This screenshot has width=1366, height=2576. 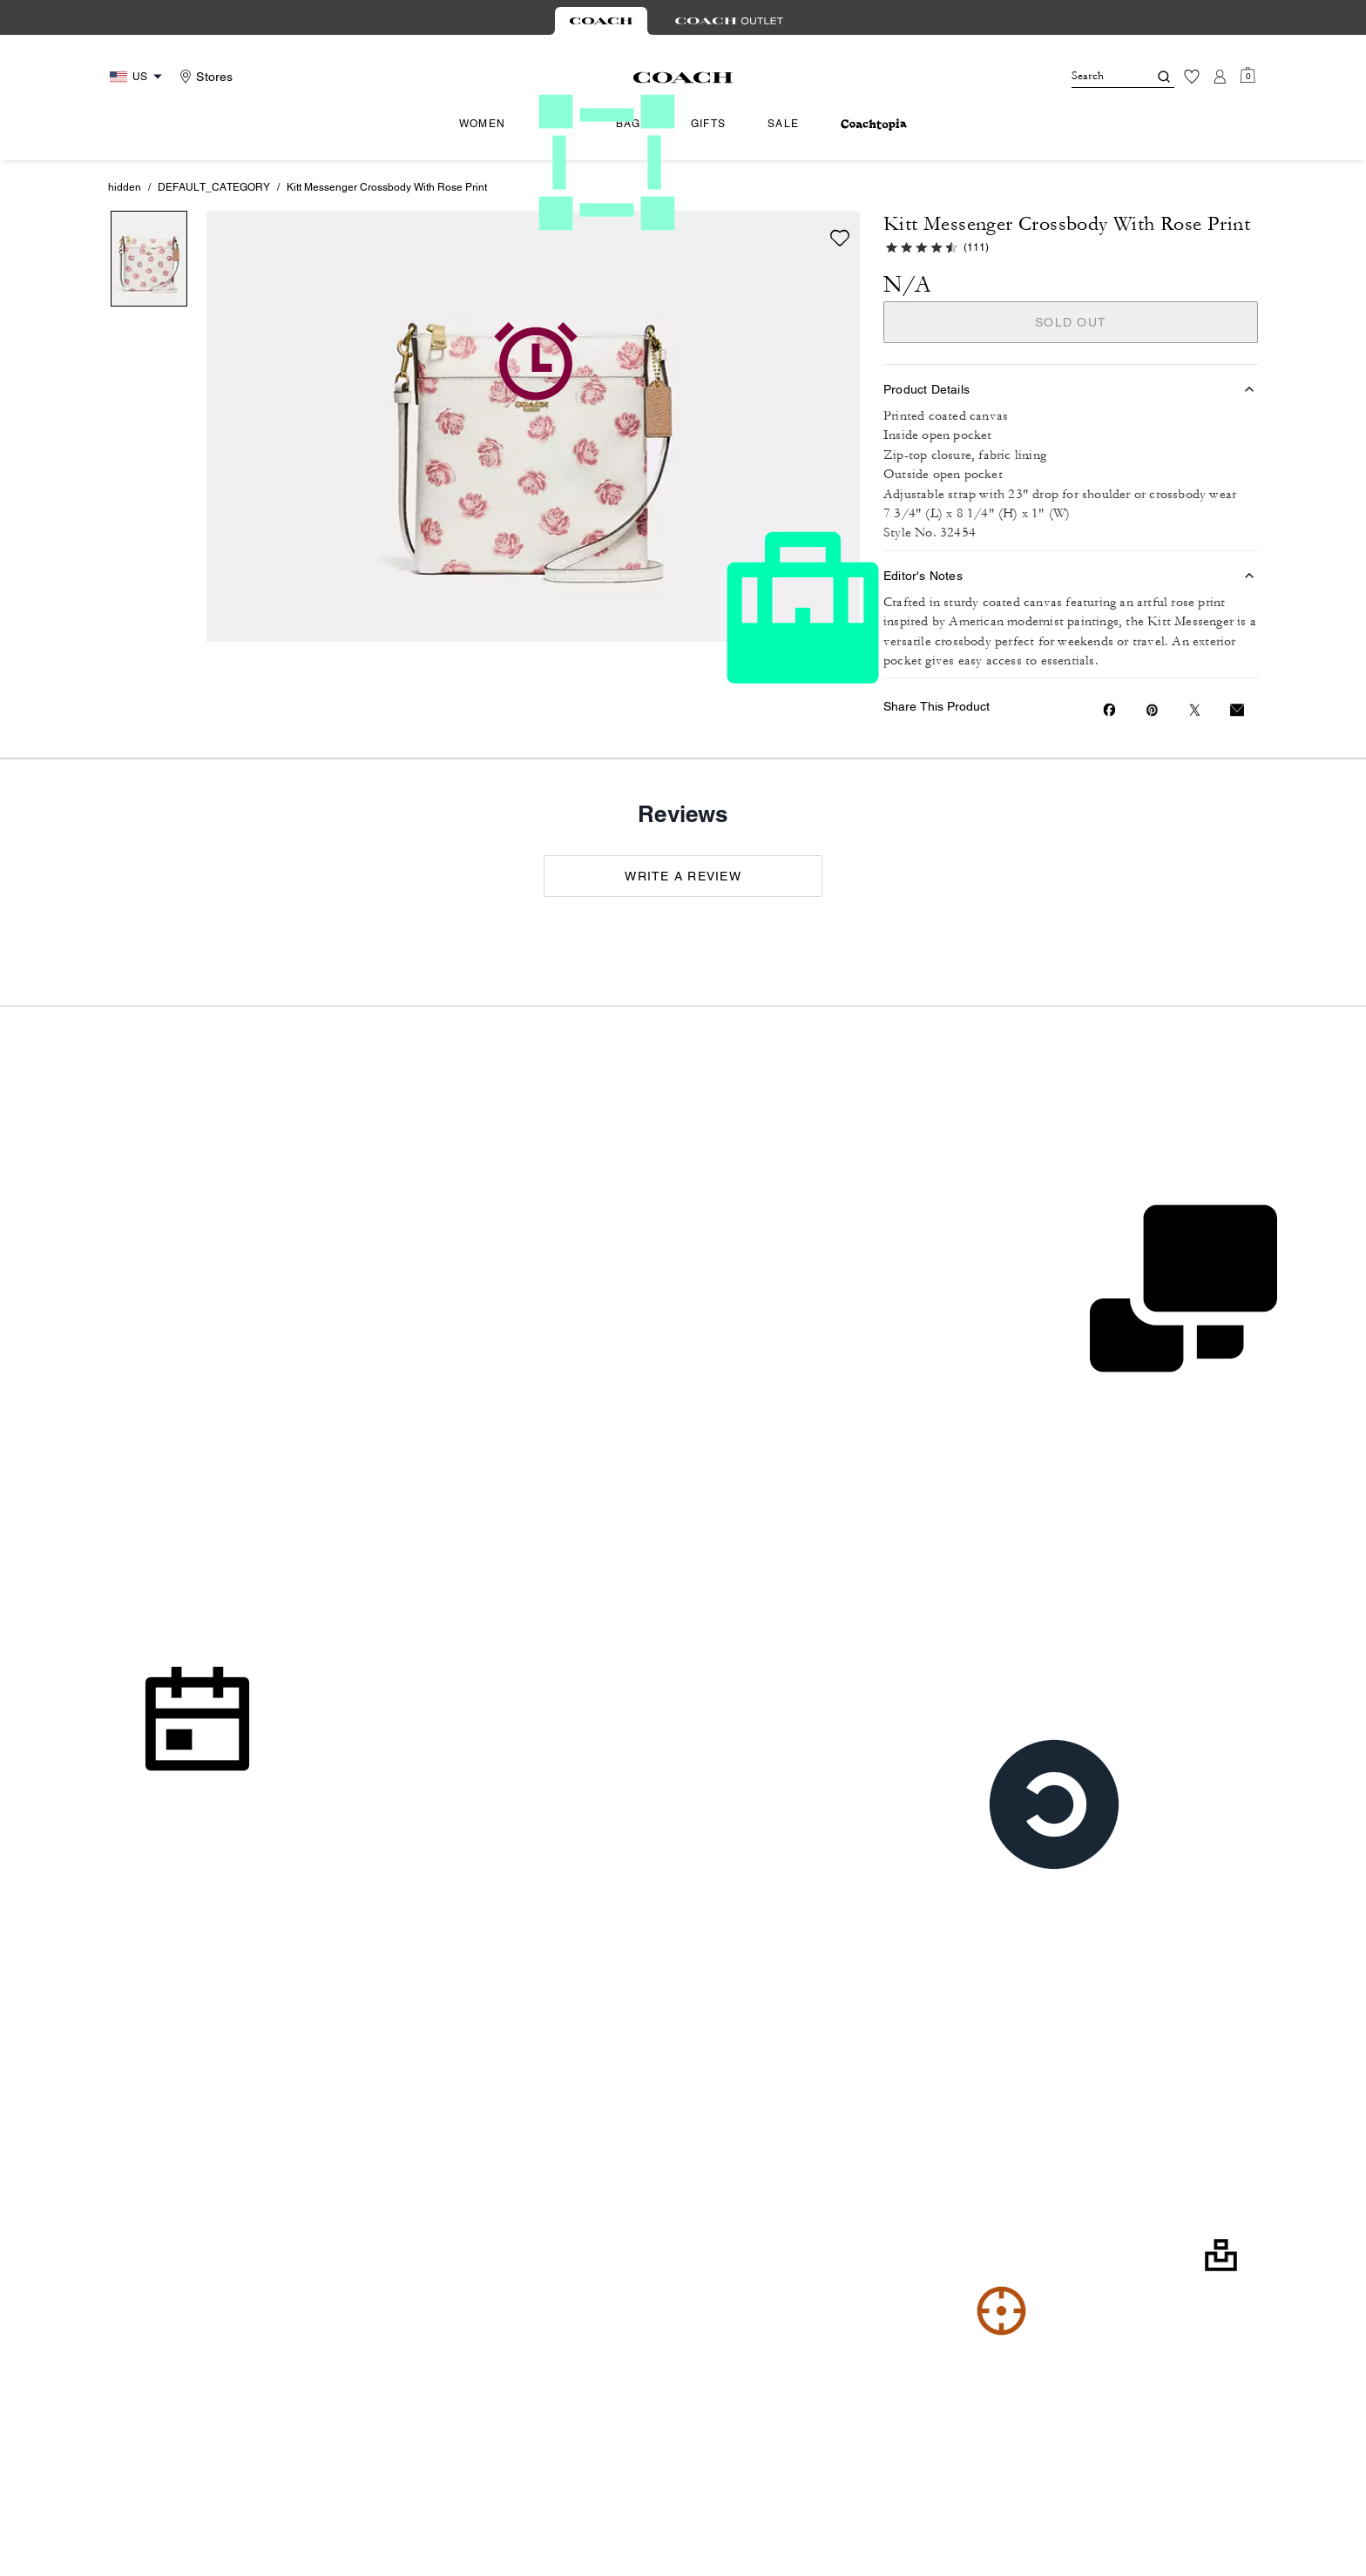 What do you see at coordinates (197, 1723) in the screenshot?
I see `view or create a calendar event` at bounding box center [197, 1723].